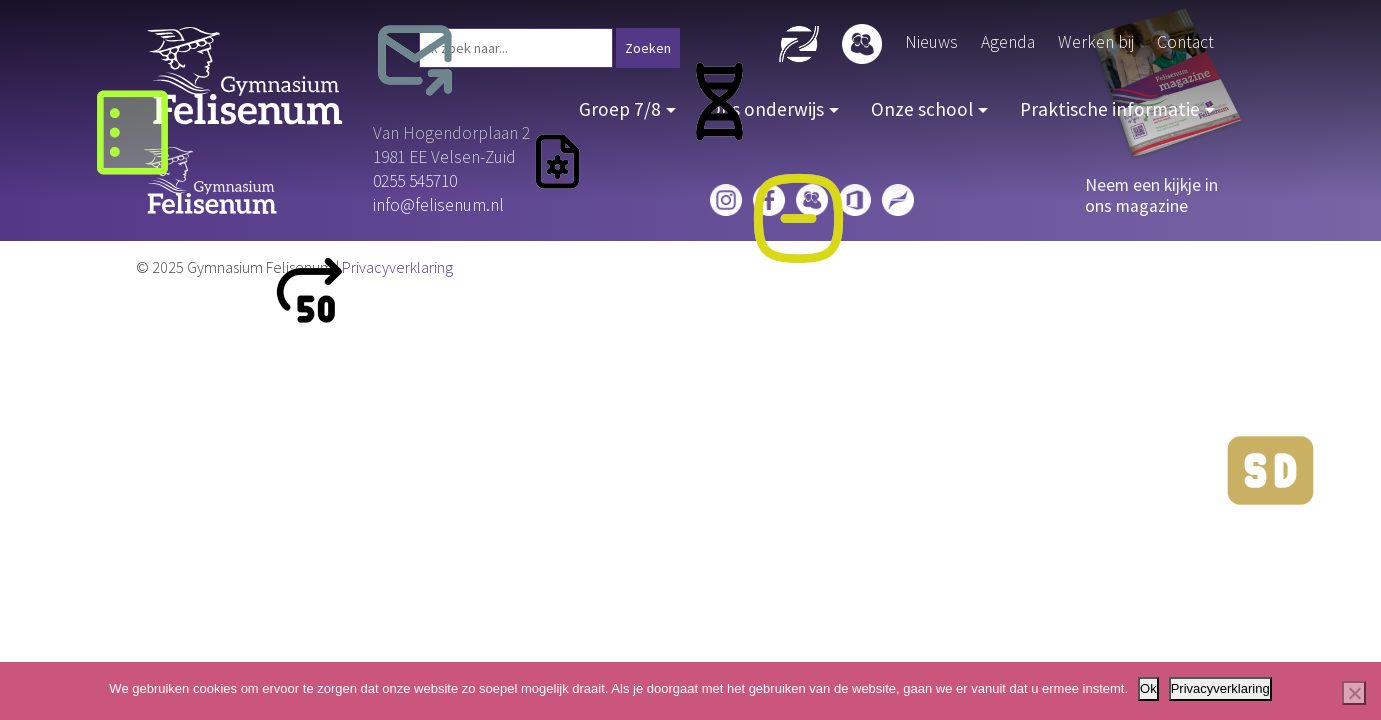 The width and height of the screenshot is (1381, 720). What do you see at coordinates (1270, 470) in the screenshot?
I see `indicates standard definition video quality` at bounding box center [1270, 470].